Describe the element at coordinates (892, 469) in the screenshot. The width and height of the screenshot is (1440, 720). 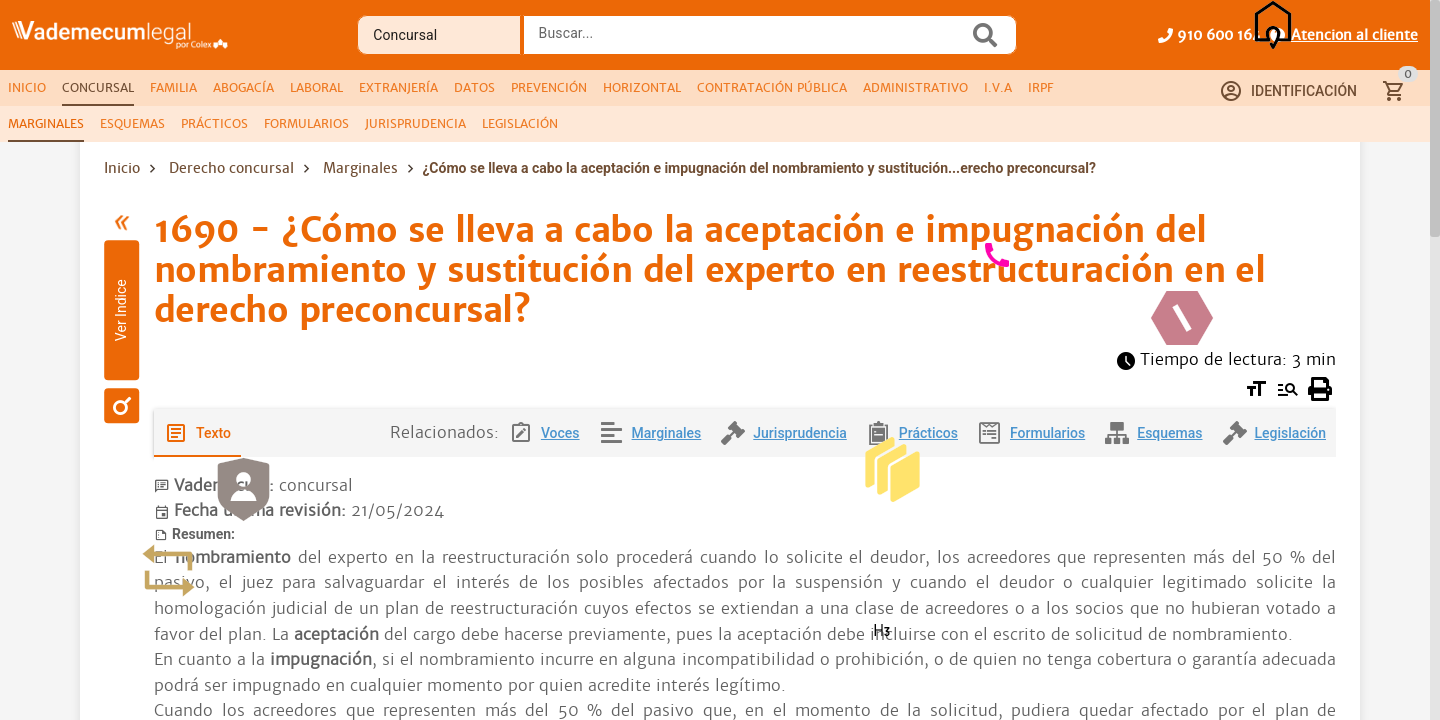
I see `dask library or framework branding` at that location.